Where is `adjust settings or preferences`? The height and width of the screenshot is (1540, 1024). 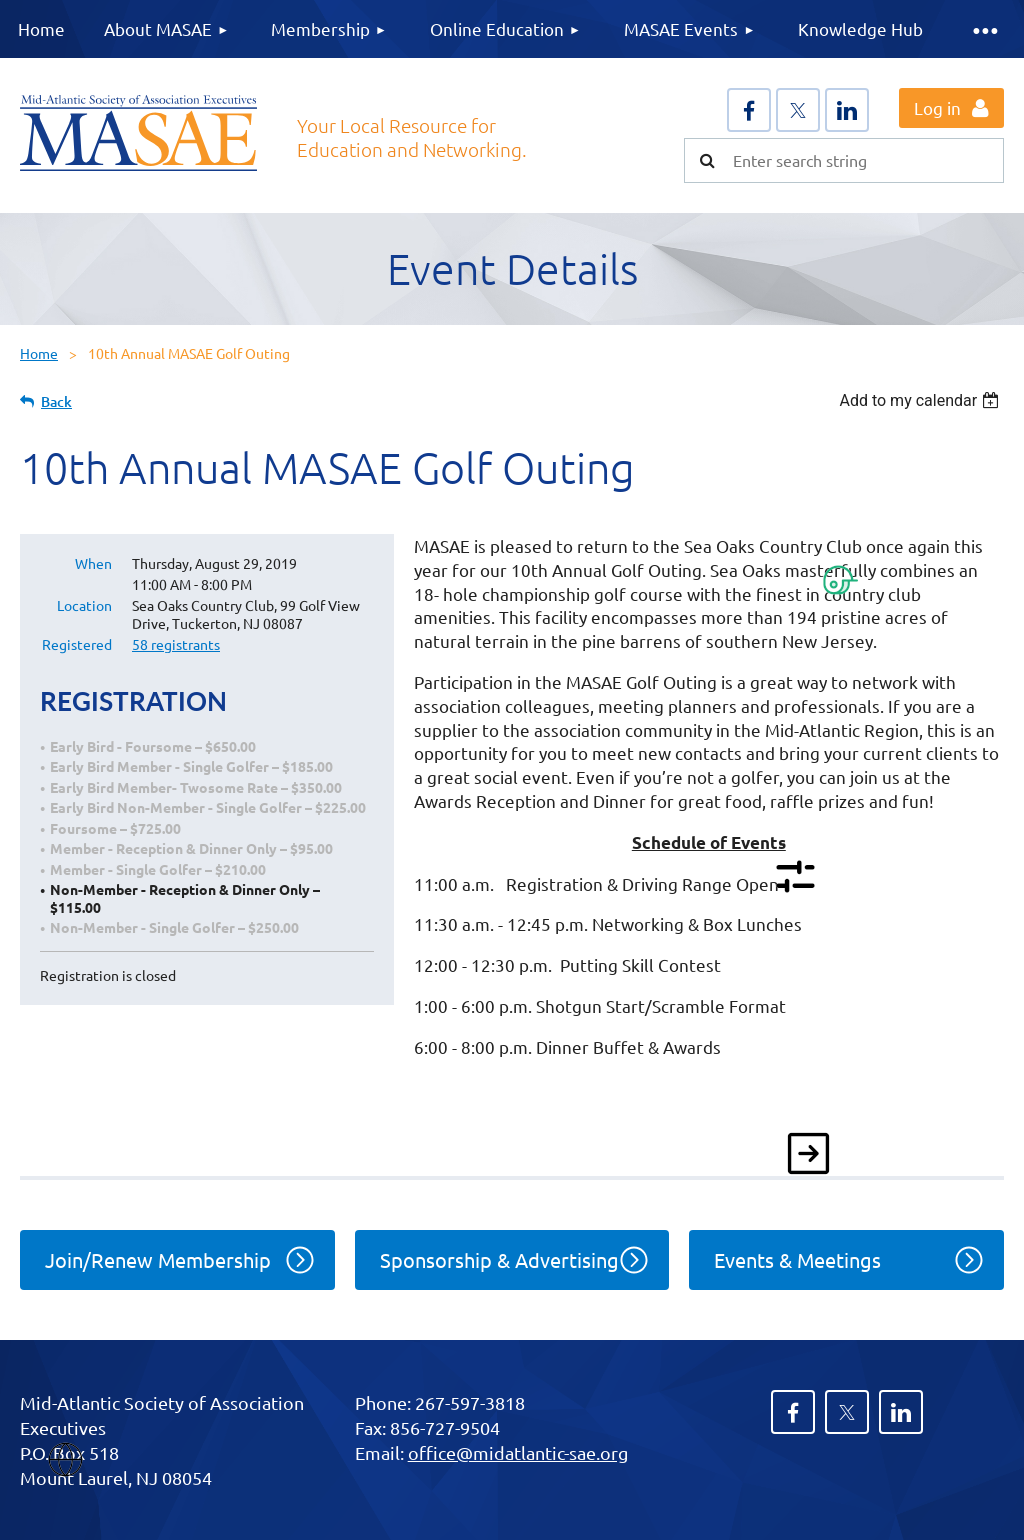
adjust settings or preferences is located at coordinates (795, 876).